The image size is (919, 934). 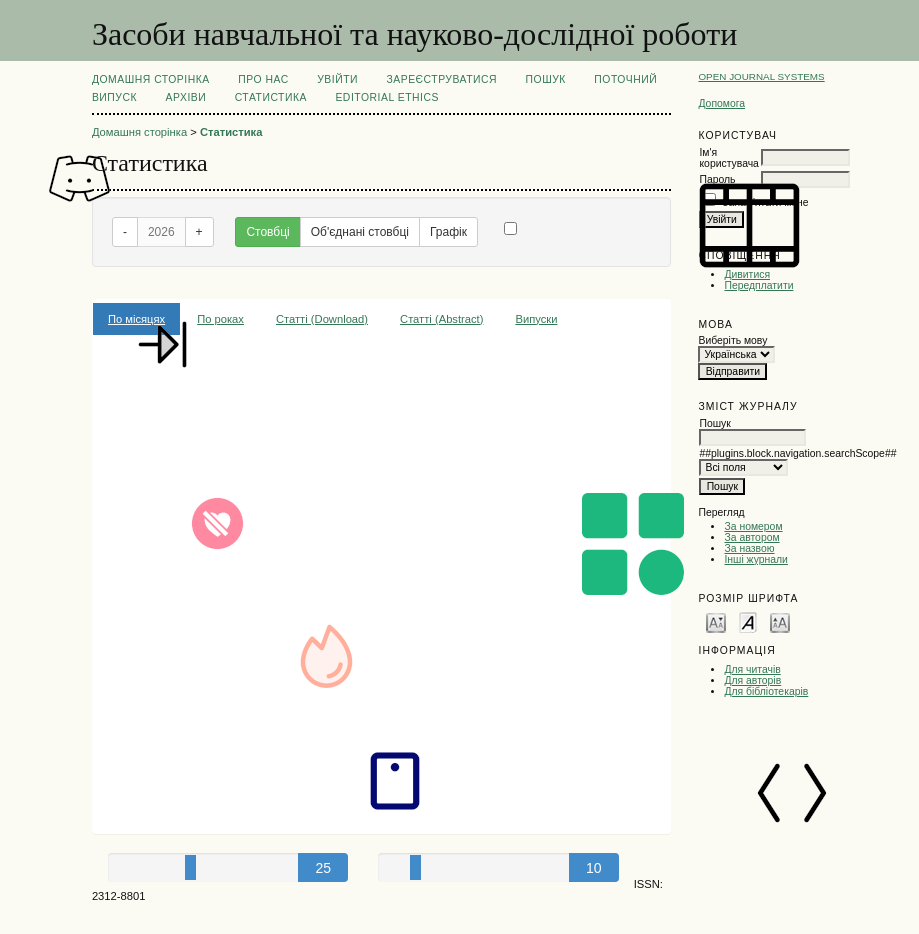 What do you see at coordinates (749, 225) in the screenshot?
I see `view video or film content` at bounding box center [749, 225].